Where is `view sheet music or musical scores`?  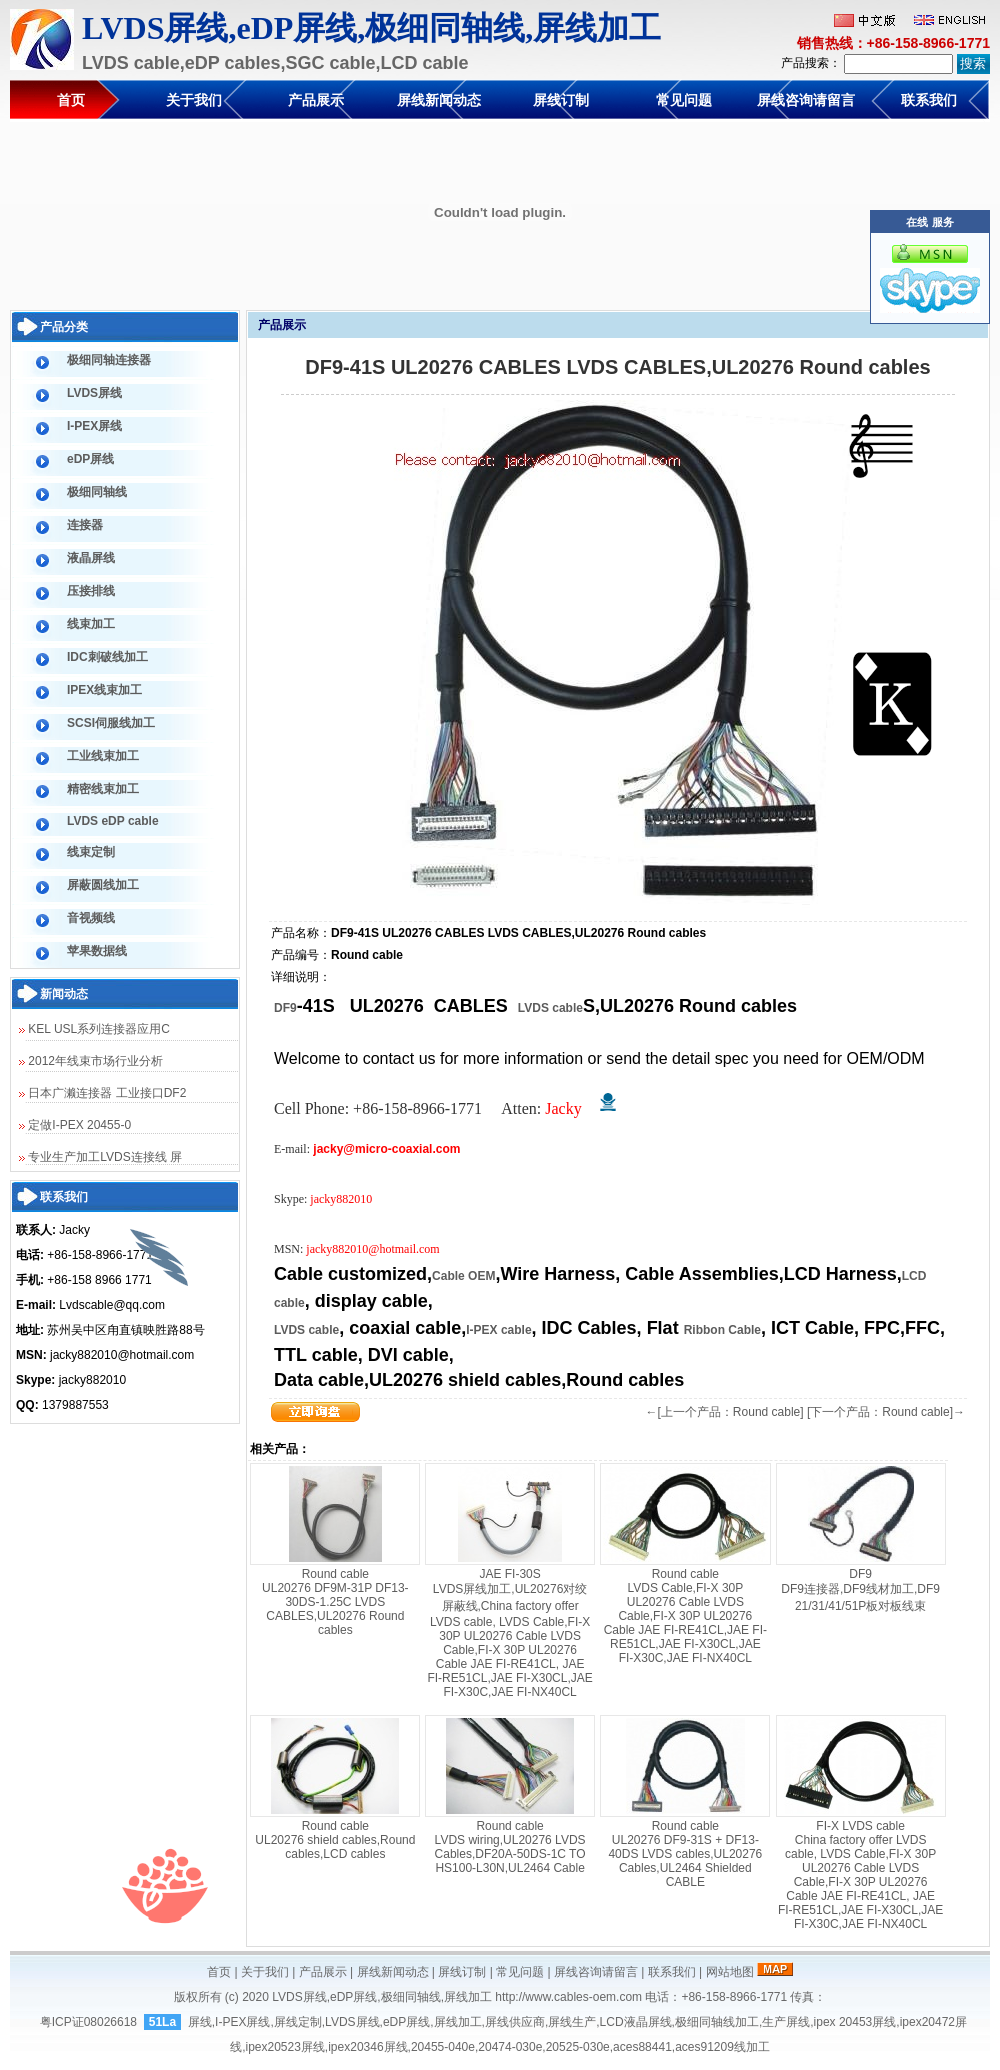
view sheet music or musical scores is located at coordinates (882, 446).